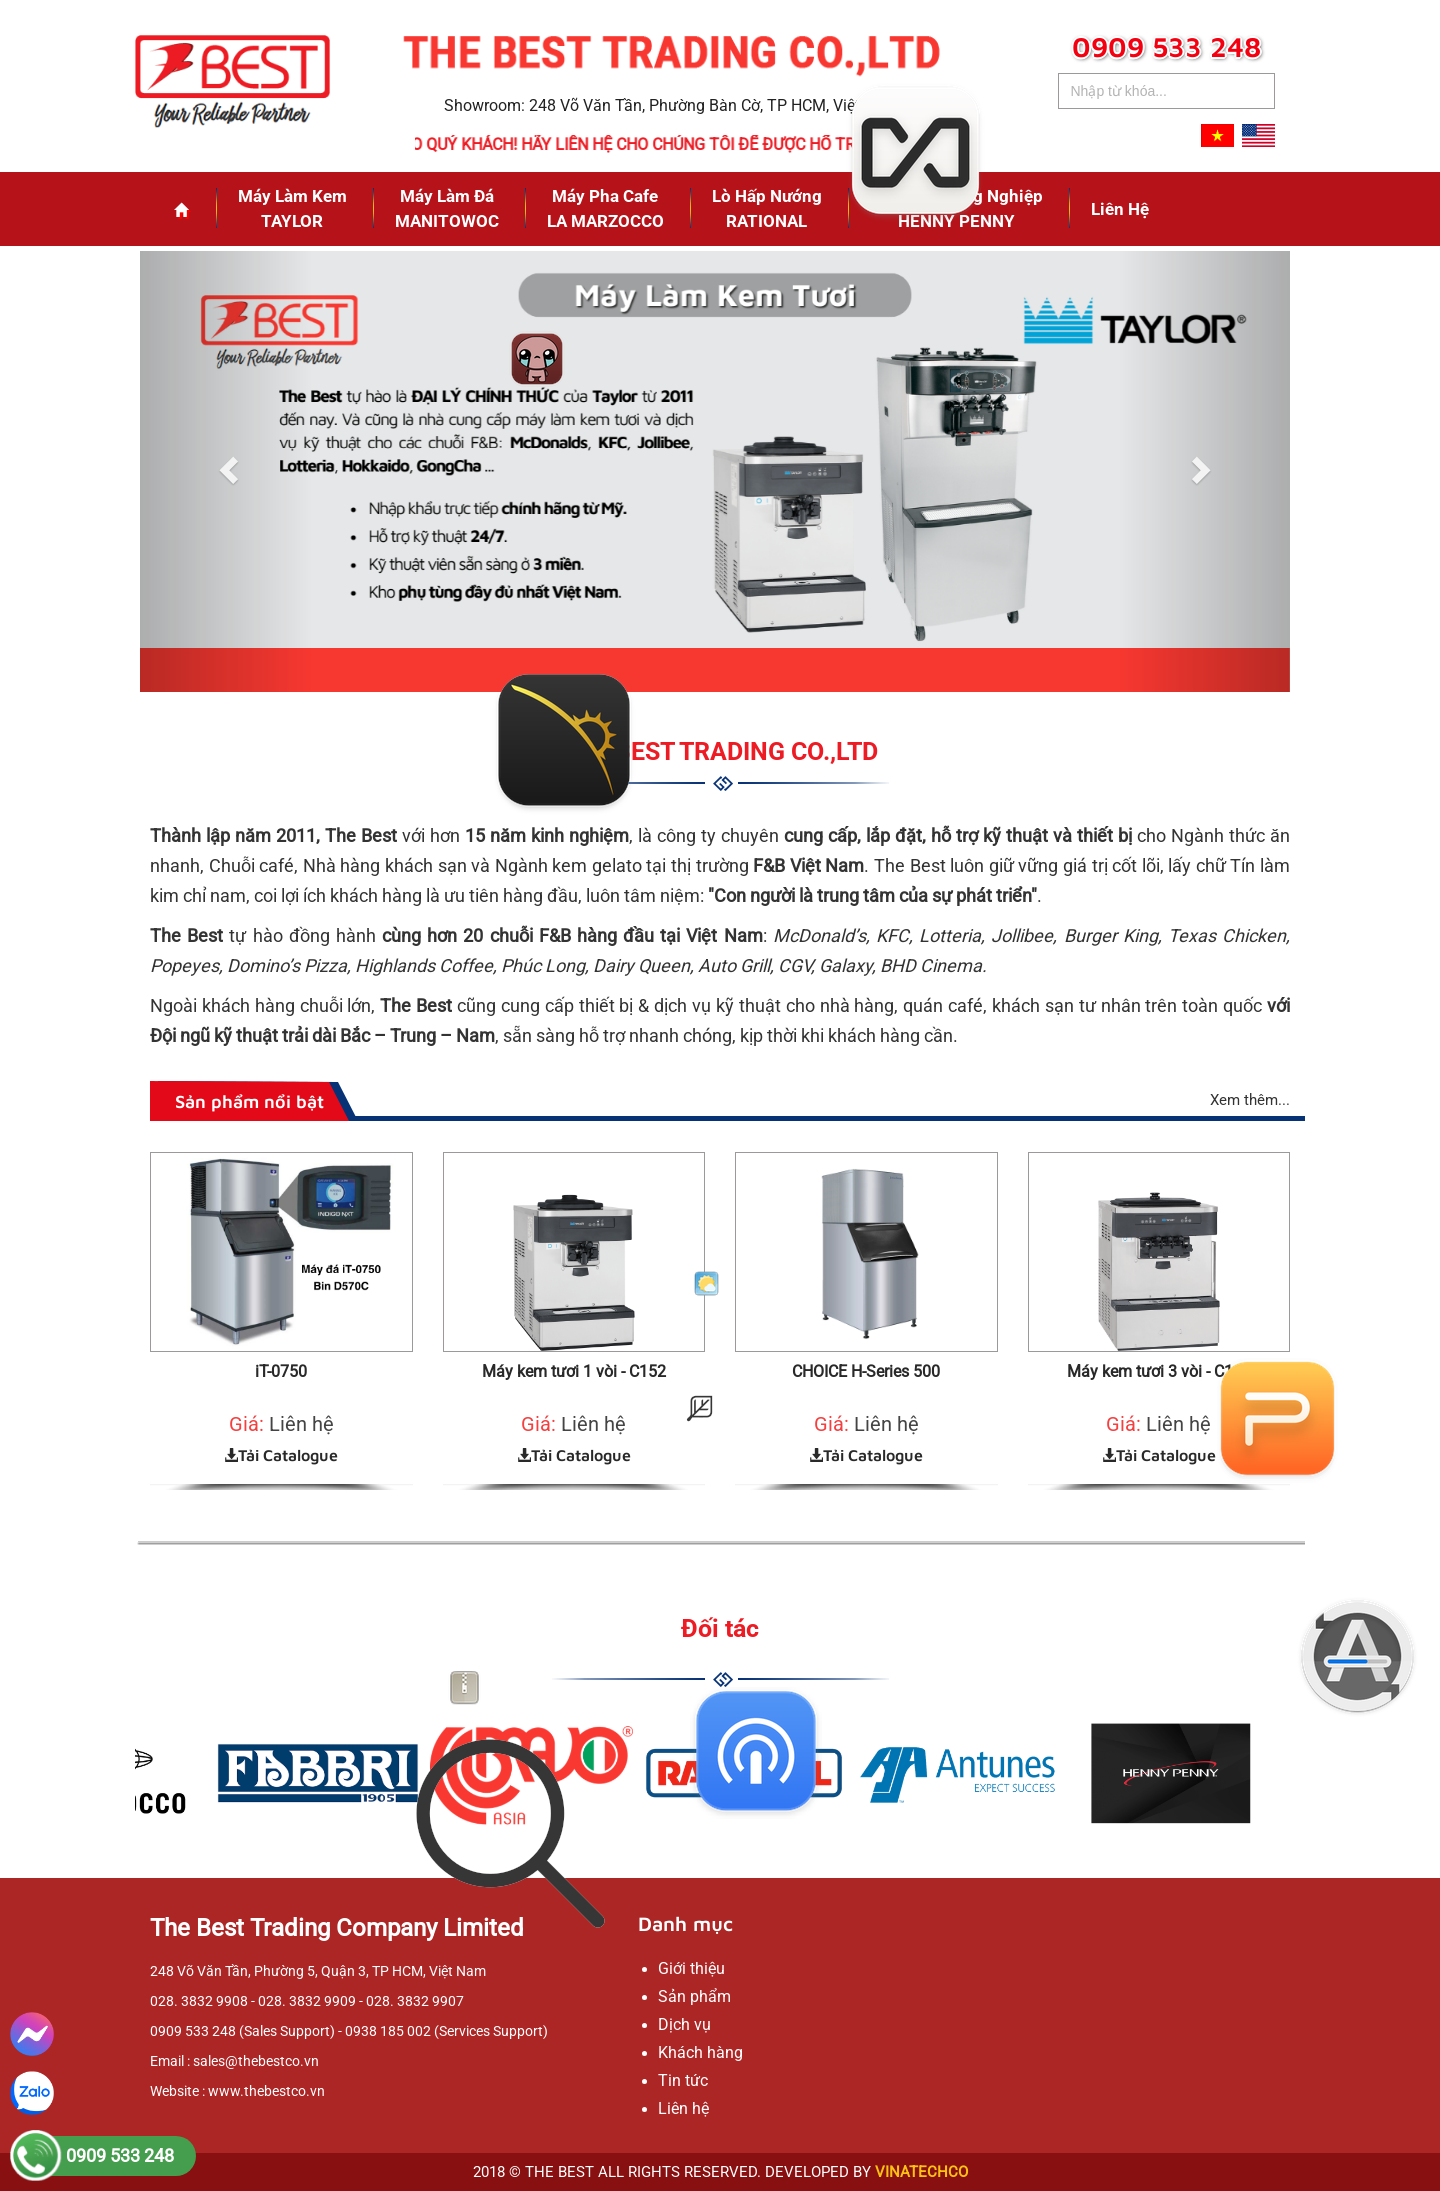 This screenshot has height=2191, width=1440. I want to click on open file roller archive manager, so click(464, 1687).